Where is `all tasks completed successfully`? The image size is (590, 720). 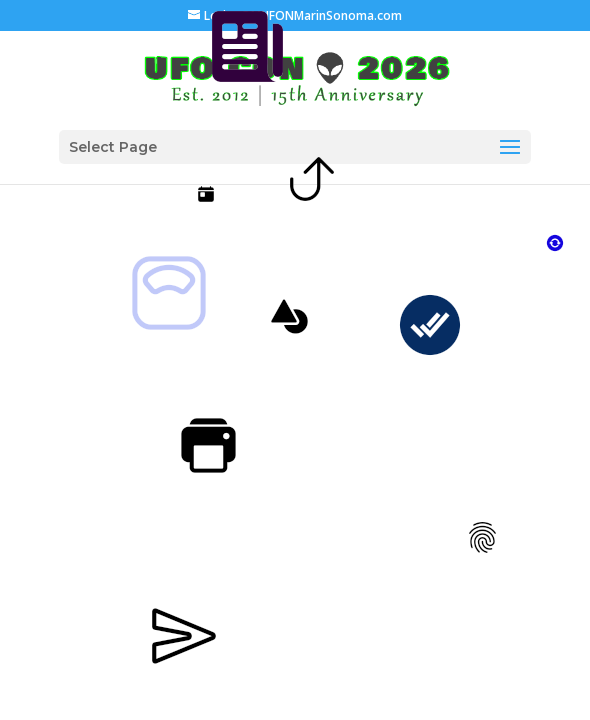 all tasks completed successfully is located at coordinates (430, 325).